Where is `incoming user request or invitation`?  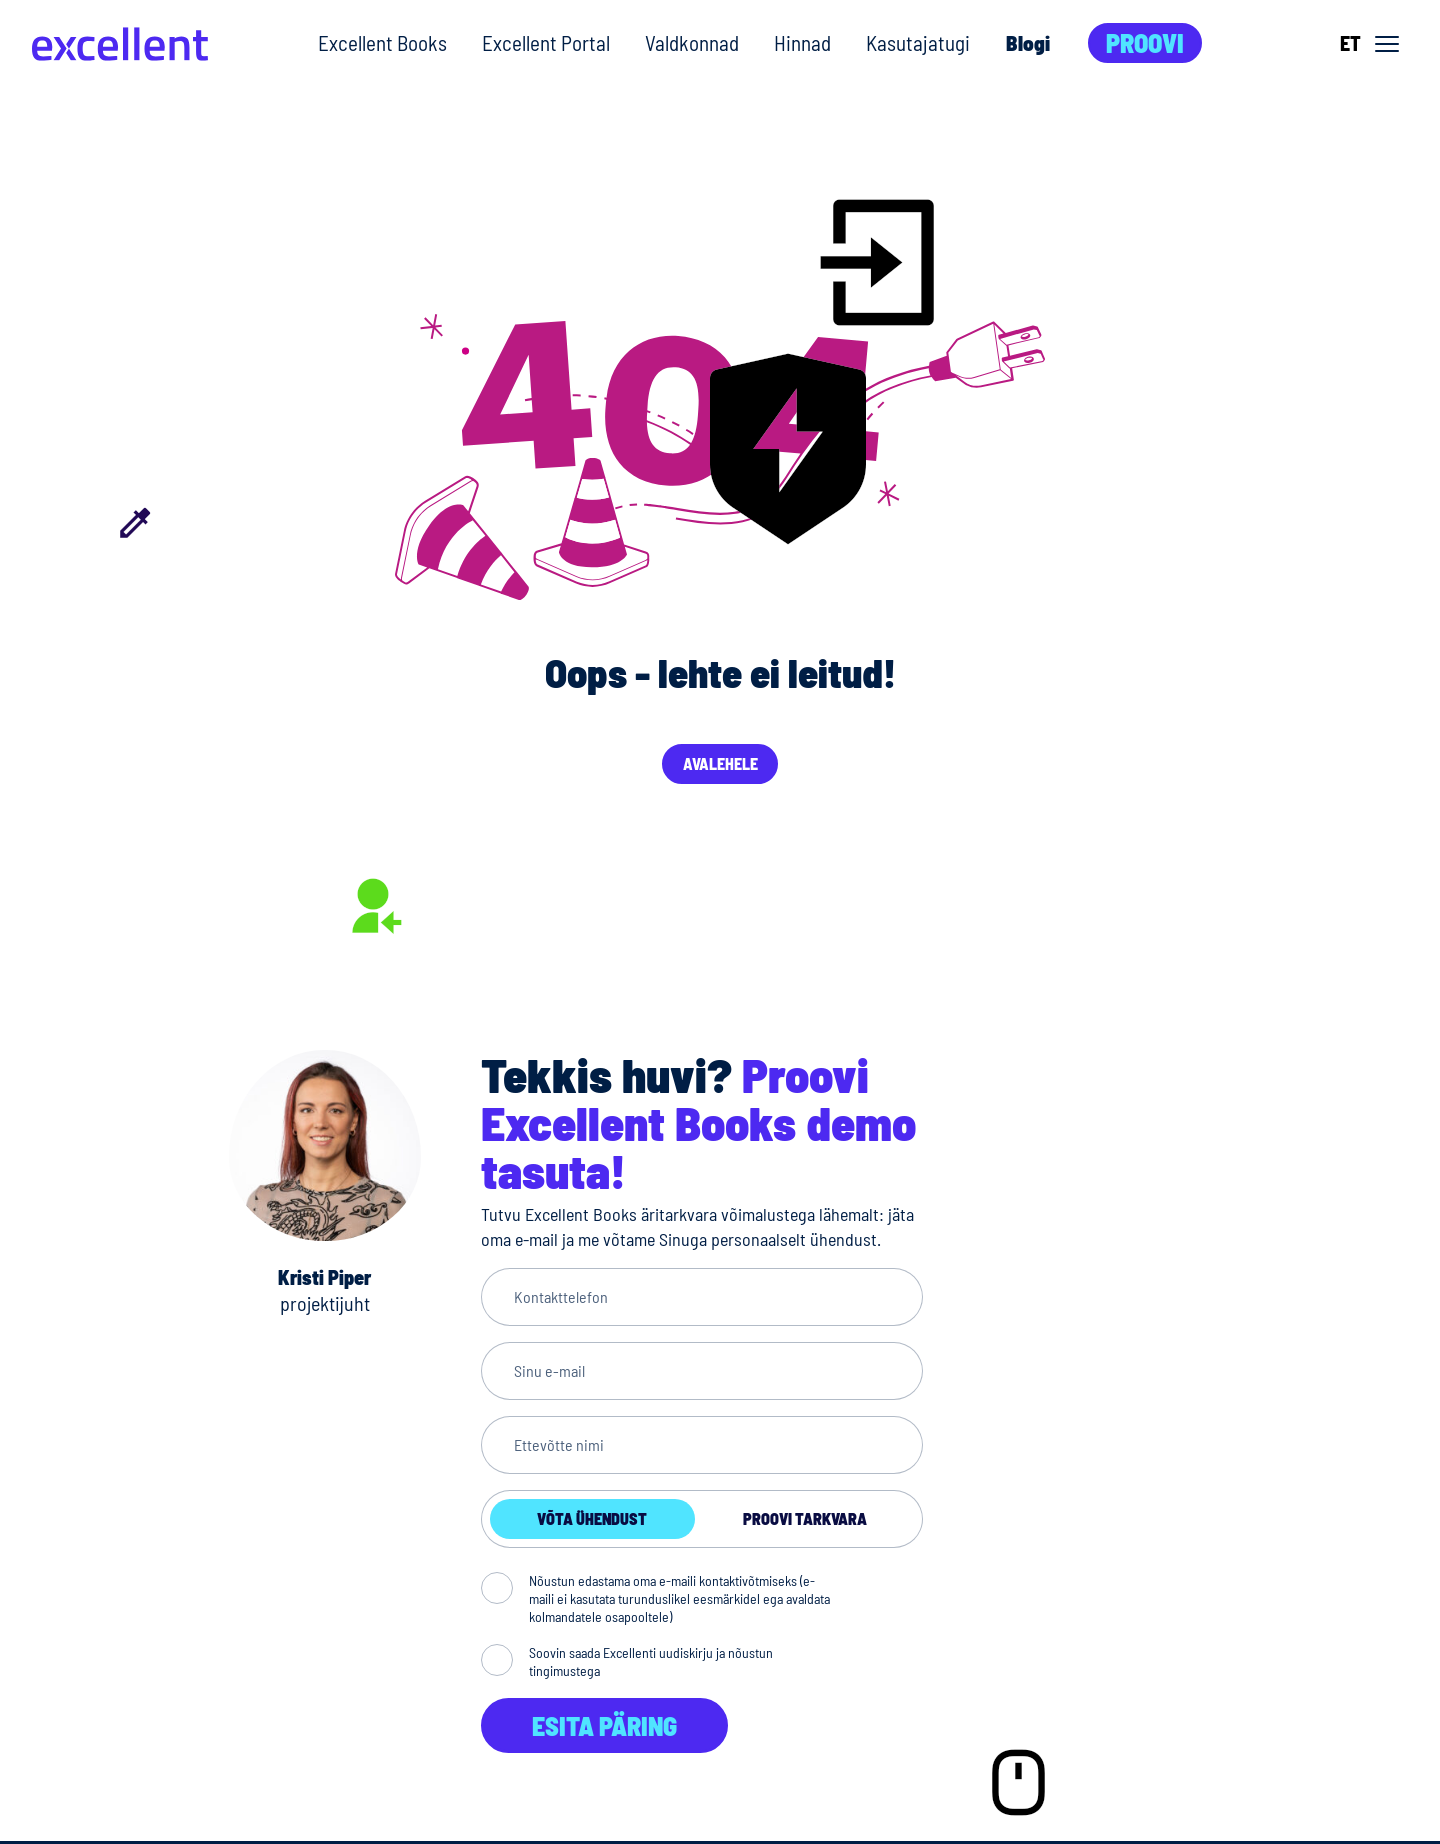
incoming user request or invitation is located at coordinates (373, 907).